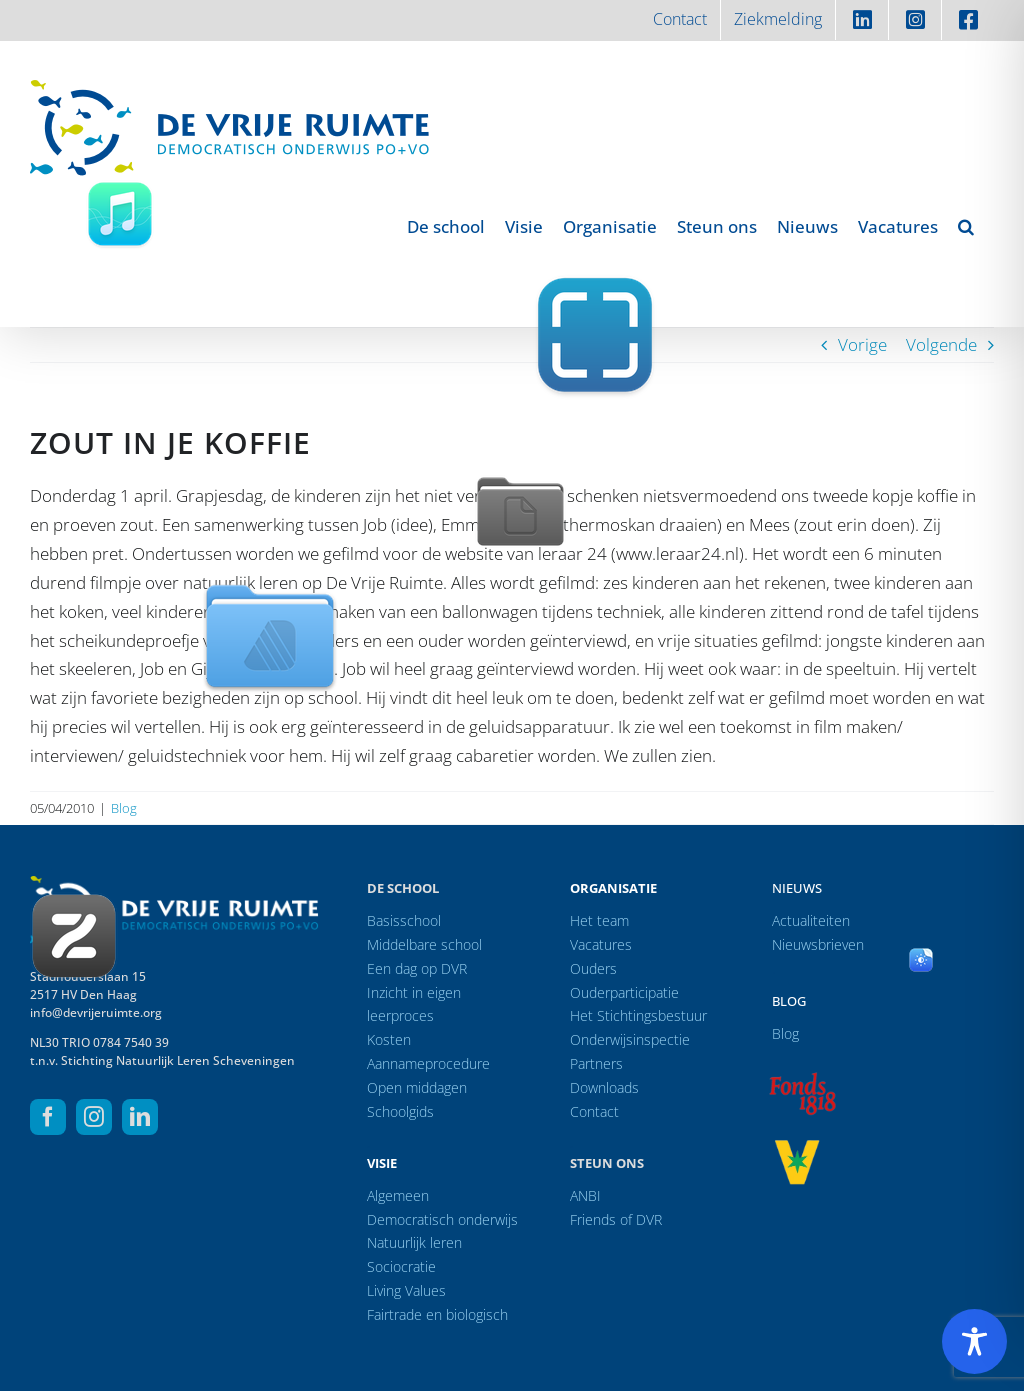 The height and width of the screenshot is (1391, 1024). I want to click on open affinity publisher project folder, so click(270, 636).